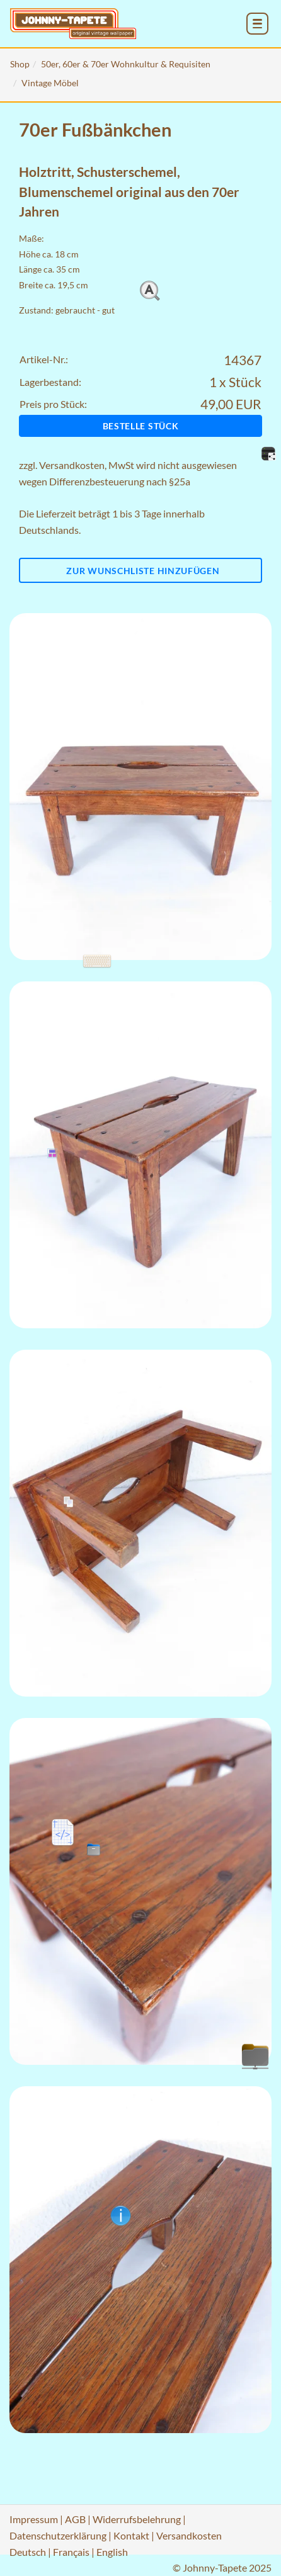  What do you see at coordinates (97, 961) in the screenshot?
I see `bluetooth keyboard connected` at bounding box center [97, 961].